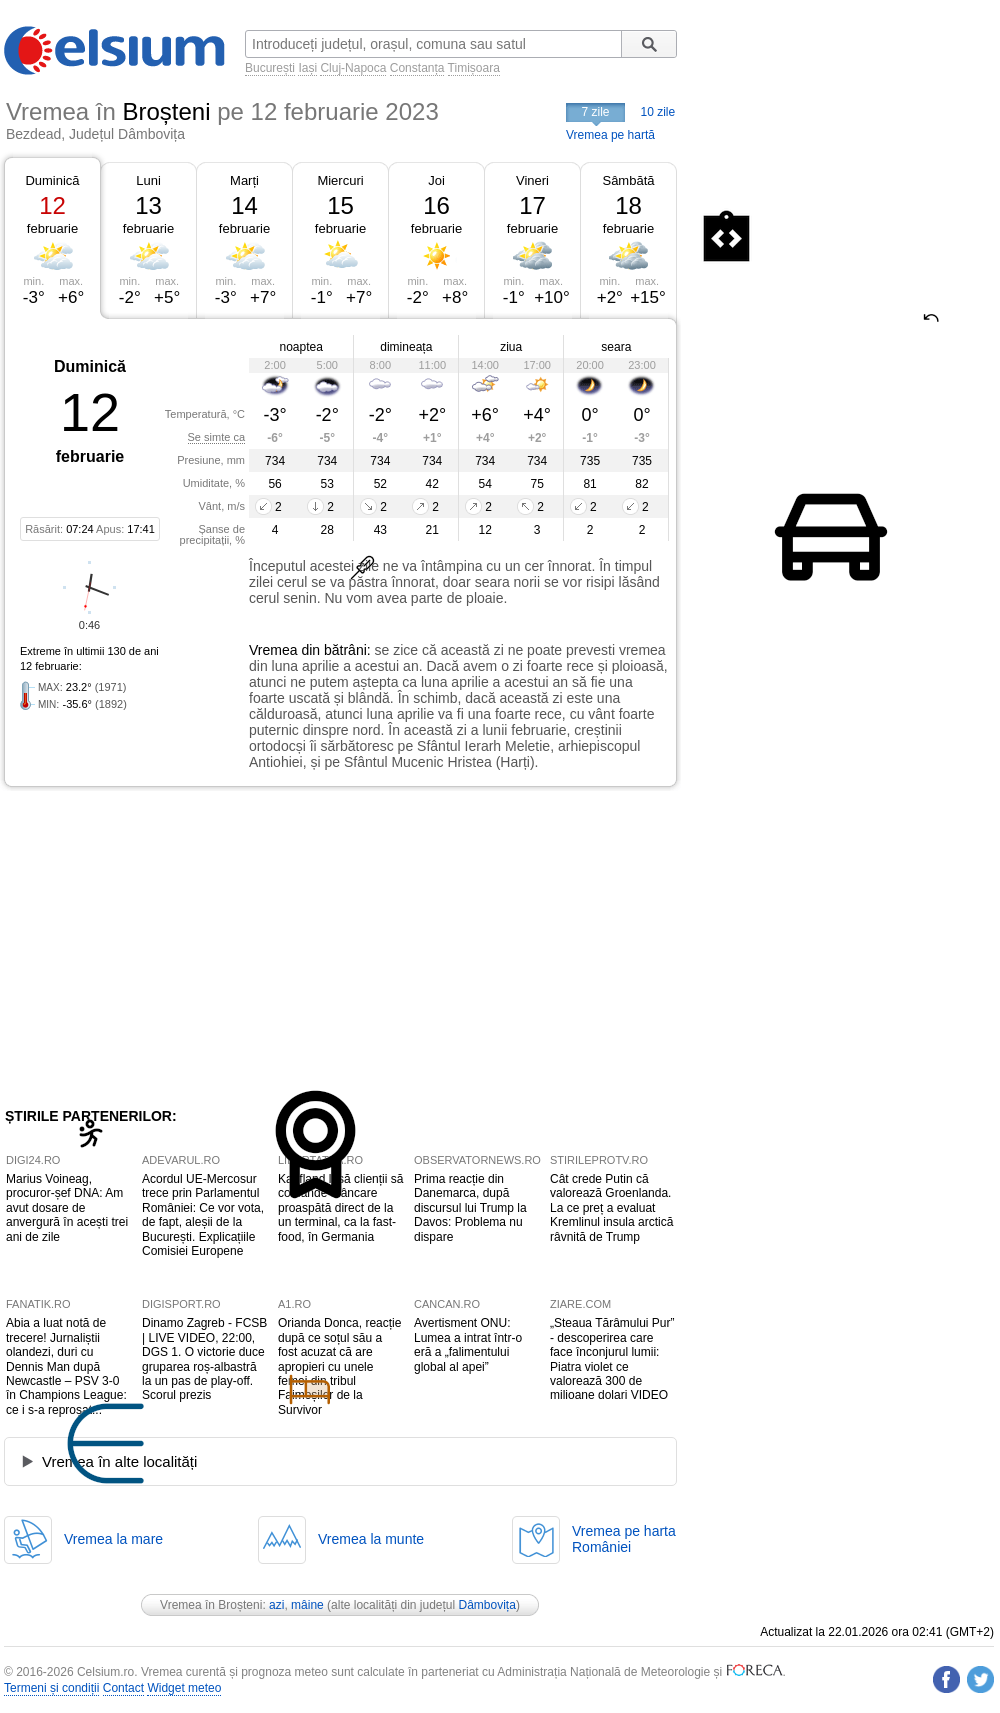 The height and width of the screenshot is (1713, 1000). What do you see at coordinates (308, 1389) in the screenshot?
I see `view hotel or accommodation options` at bounding box center [308, 1389].